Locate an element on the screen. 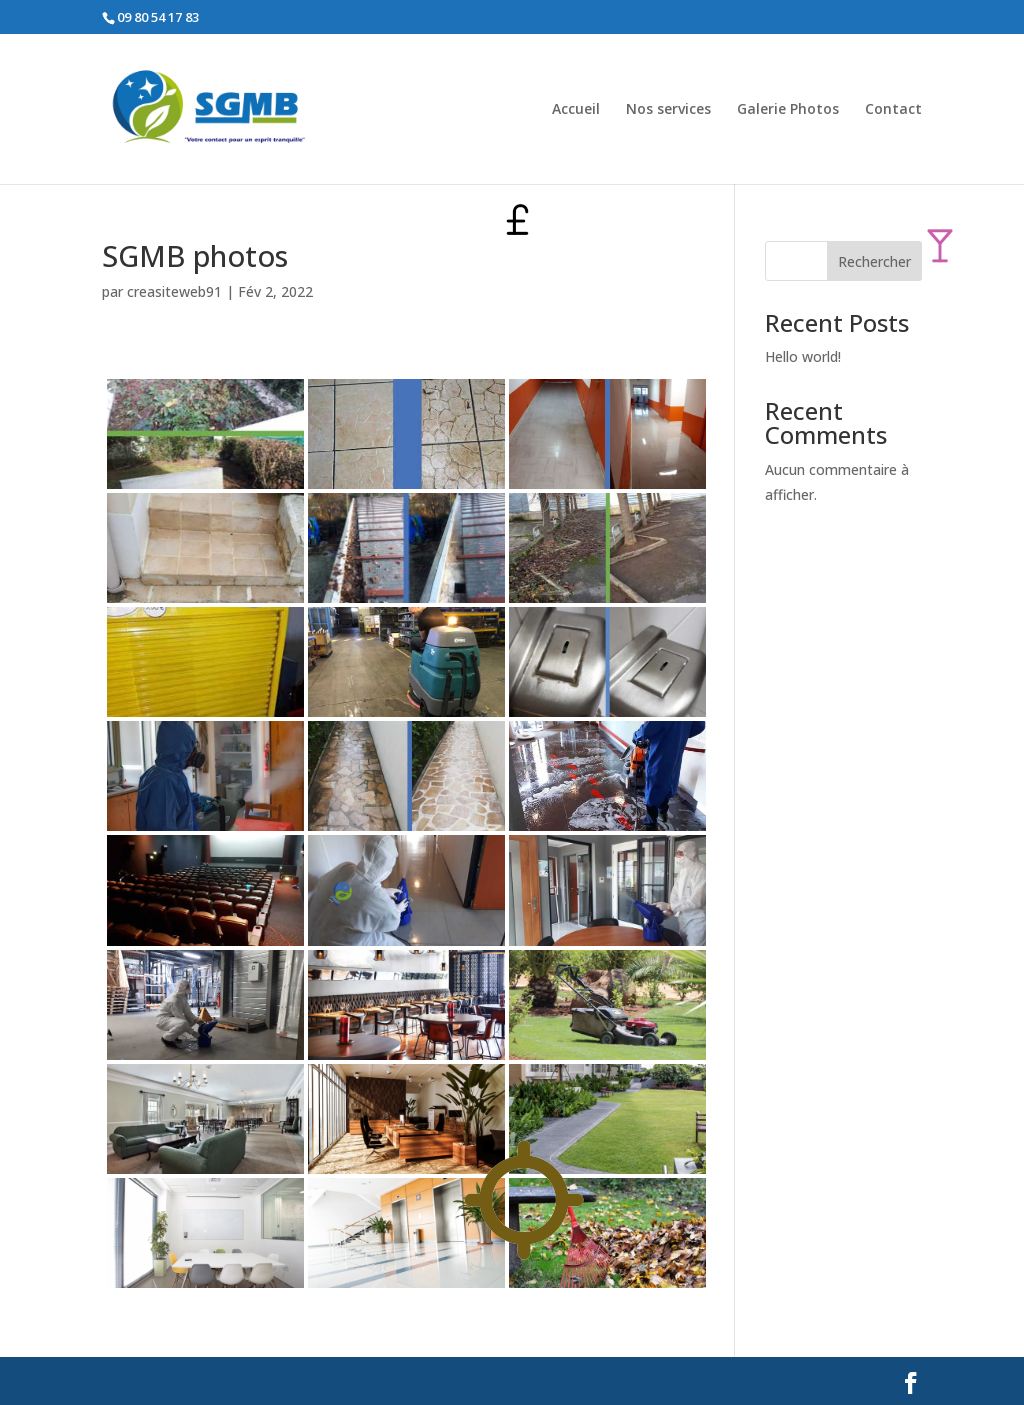 The image size is (1024, 1405). browse cocktail or drink recipes is located at coordinates (940, 245).